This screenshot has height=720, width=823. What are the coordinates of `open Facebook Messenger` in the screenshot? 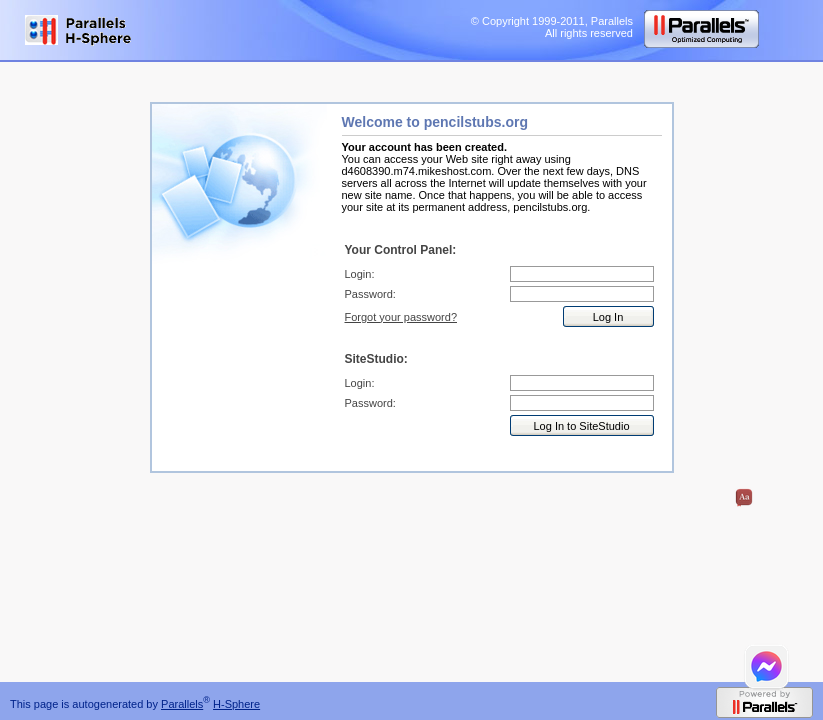 It's located at (766, 666).